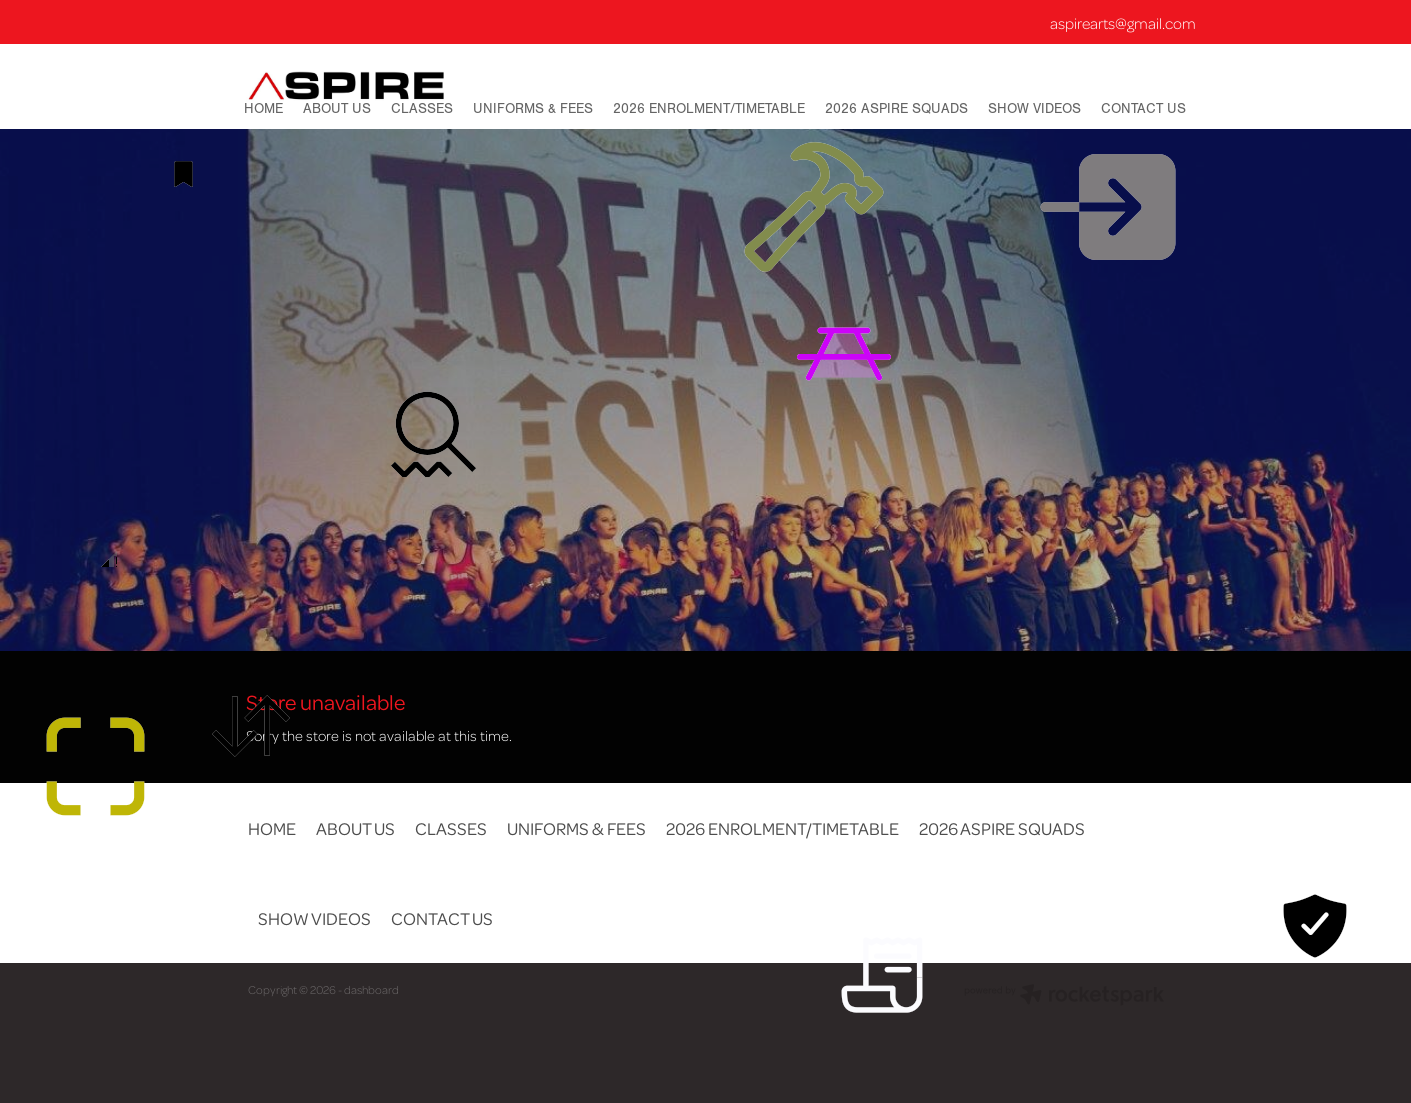 The width and height of the screenshot is (1411, 1103). Describe the element at coordinates (95, 766) in the screenshot. I see `scan a QR code or barcode` at that location.